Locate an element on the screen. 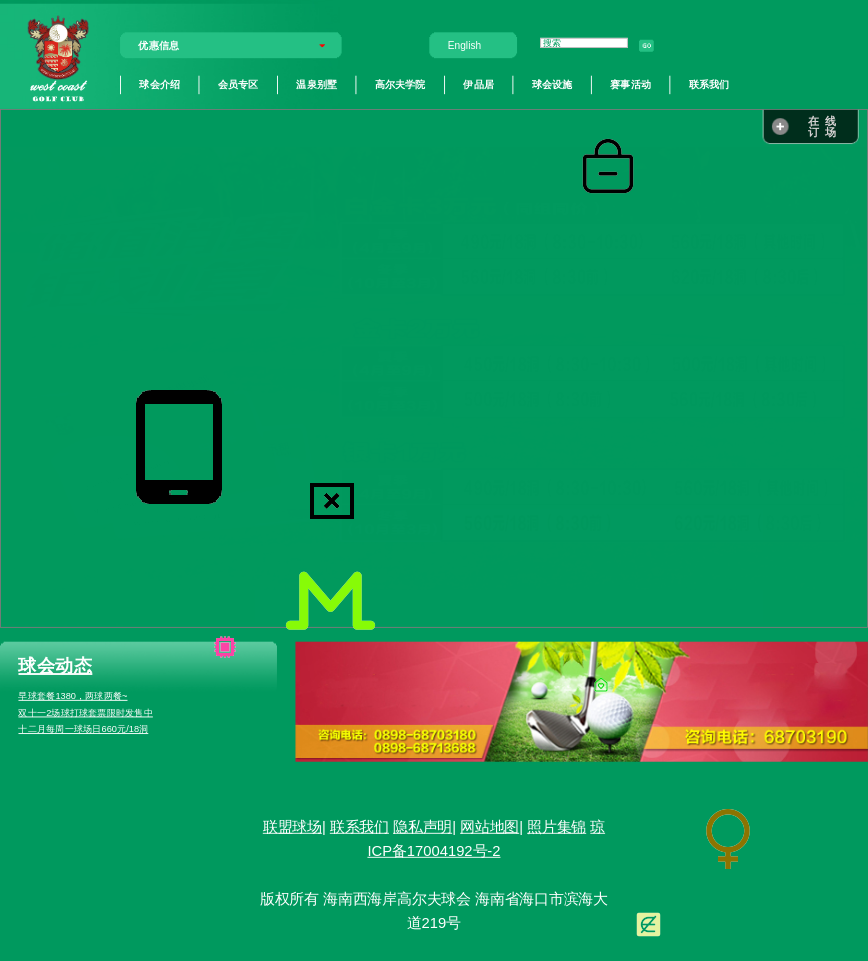 This screenshot has height=961, width=868. remove item from shopping bag is located at coordinates (608, 166).